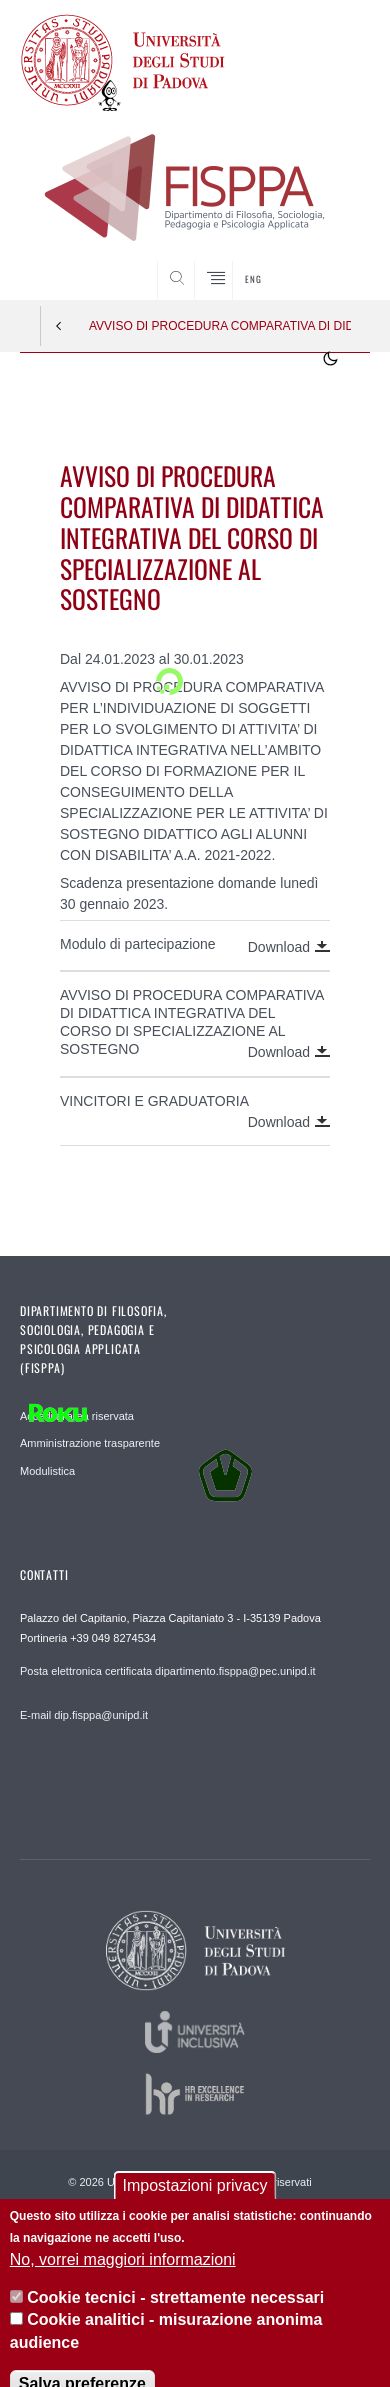  What do you see at coordinates (169, 681) in the screenshot?
I see `DigitalOcean logo` at bounding box center [169, 681].